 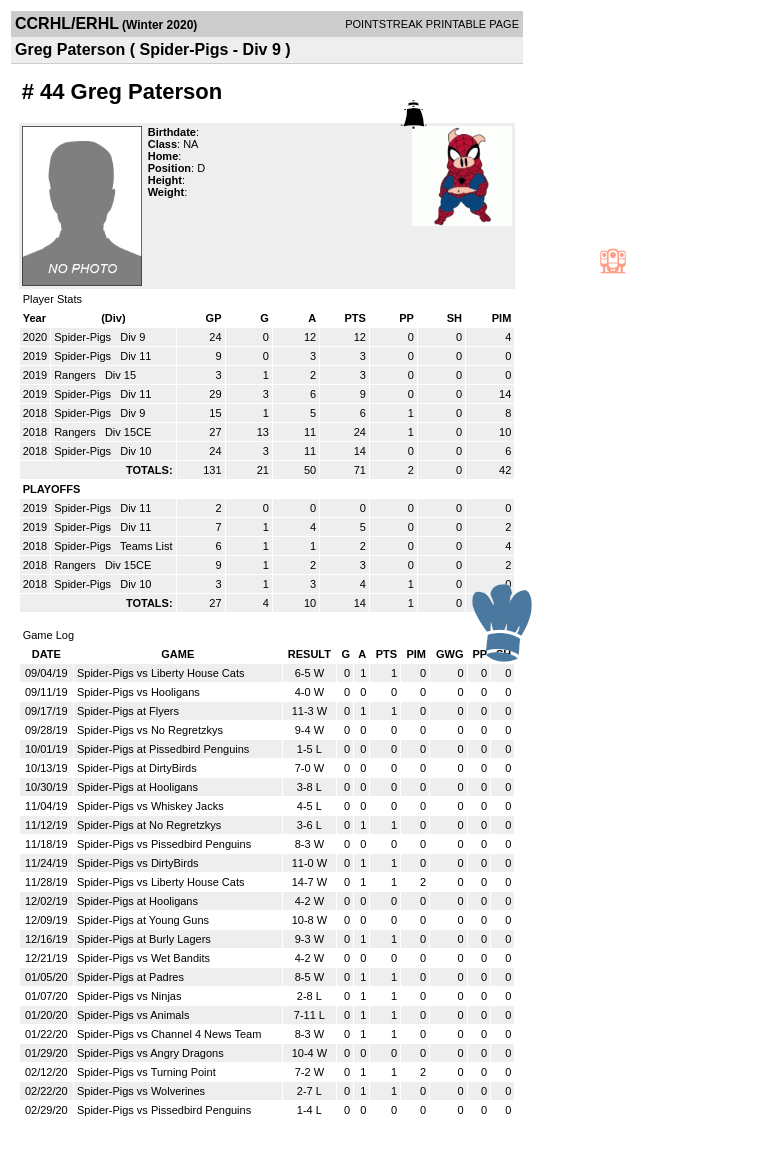 I want to click on access cooking or recipe features, so click(x=502, y=623).